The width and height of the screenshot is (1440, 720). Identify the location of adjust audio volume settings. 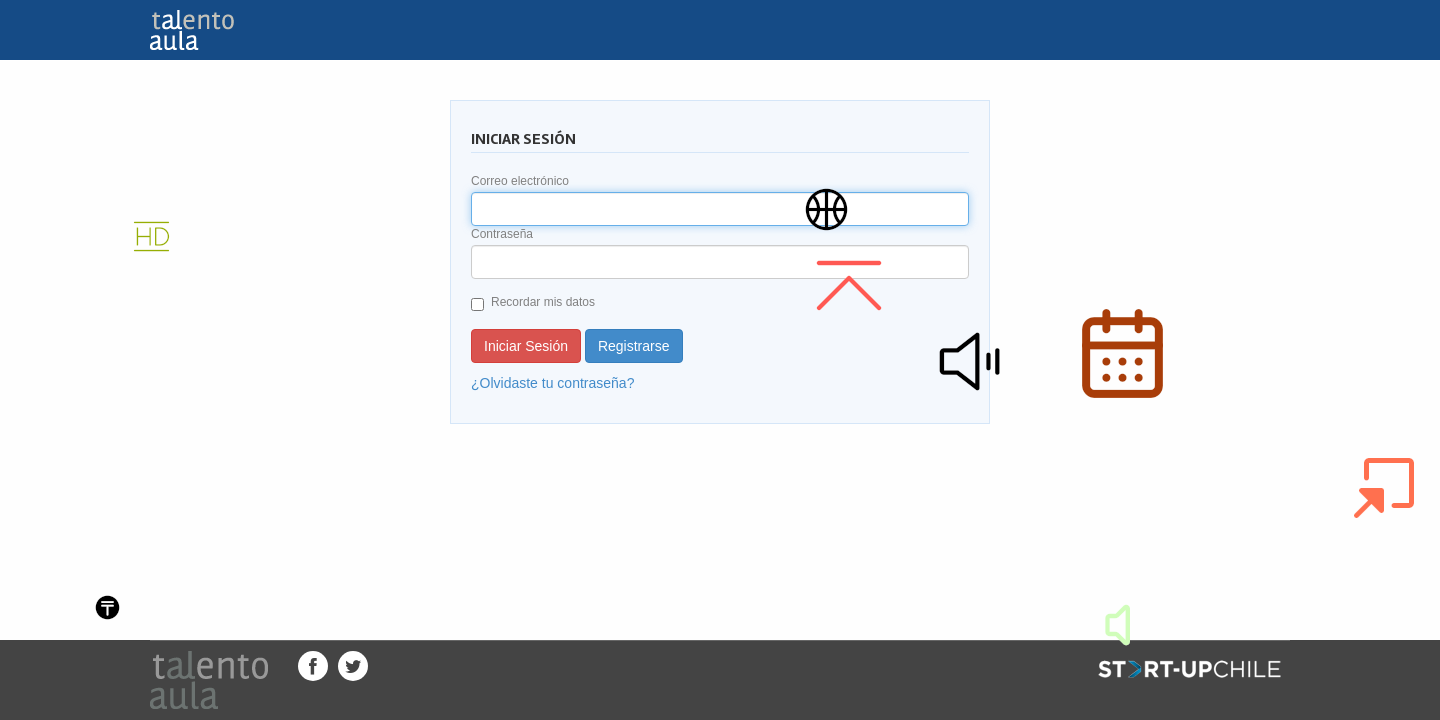
(1130, 625).